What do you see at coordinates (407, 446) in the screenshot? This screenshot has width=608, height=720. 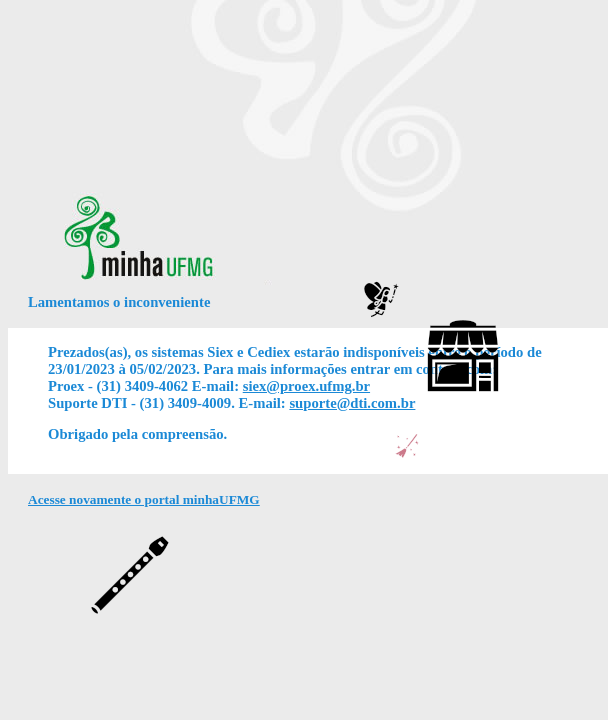 I see `cast a cleaning or sweep spell` at bounding box center [407, 446].